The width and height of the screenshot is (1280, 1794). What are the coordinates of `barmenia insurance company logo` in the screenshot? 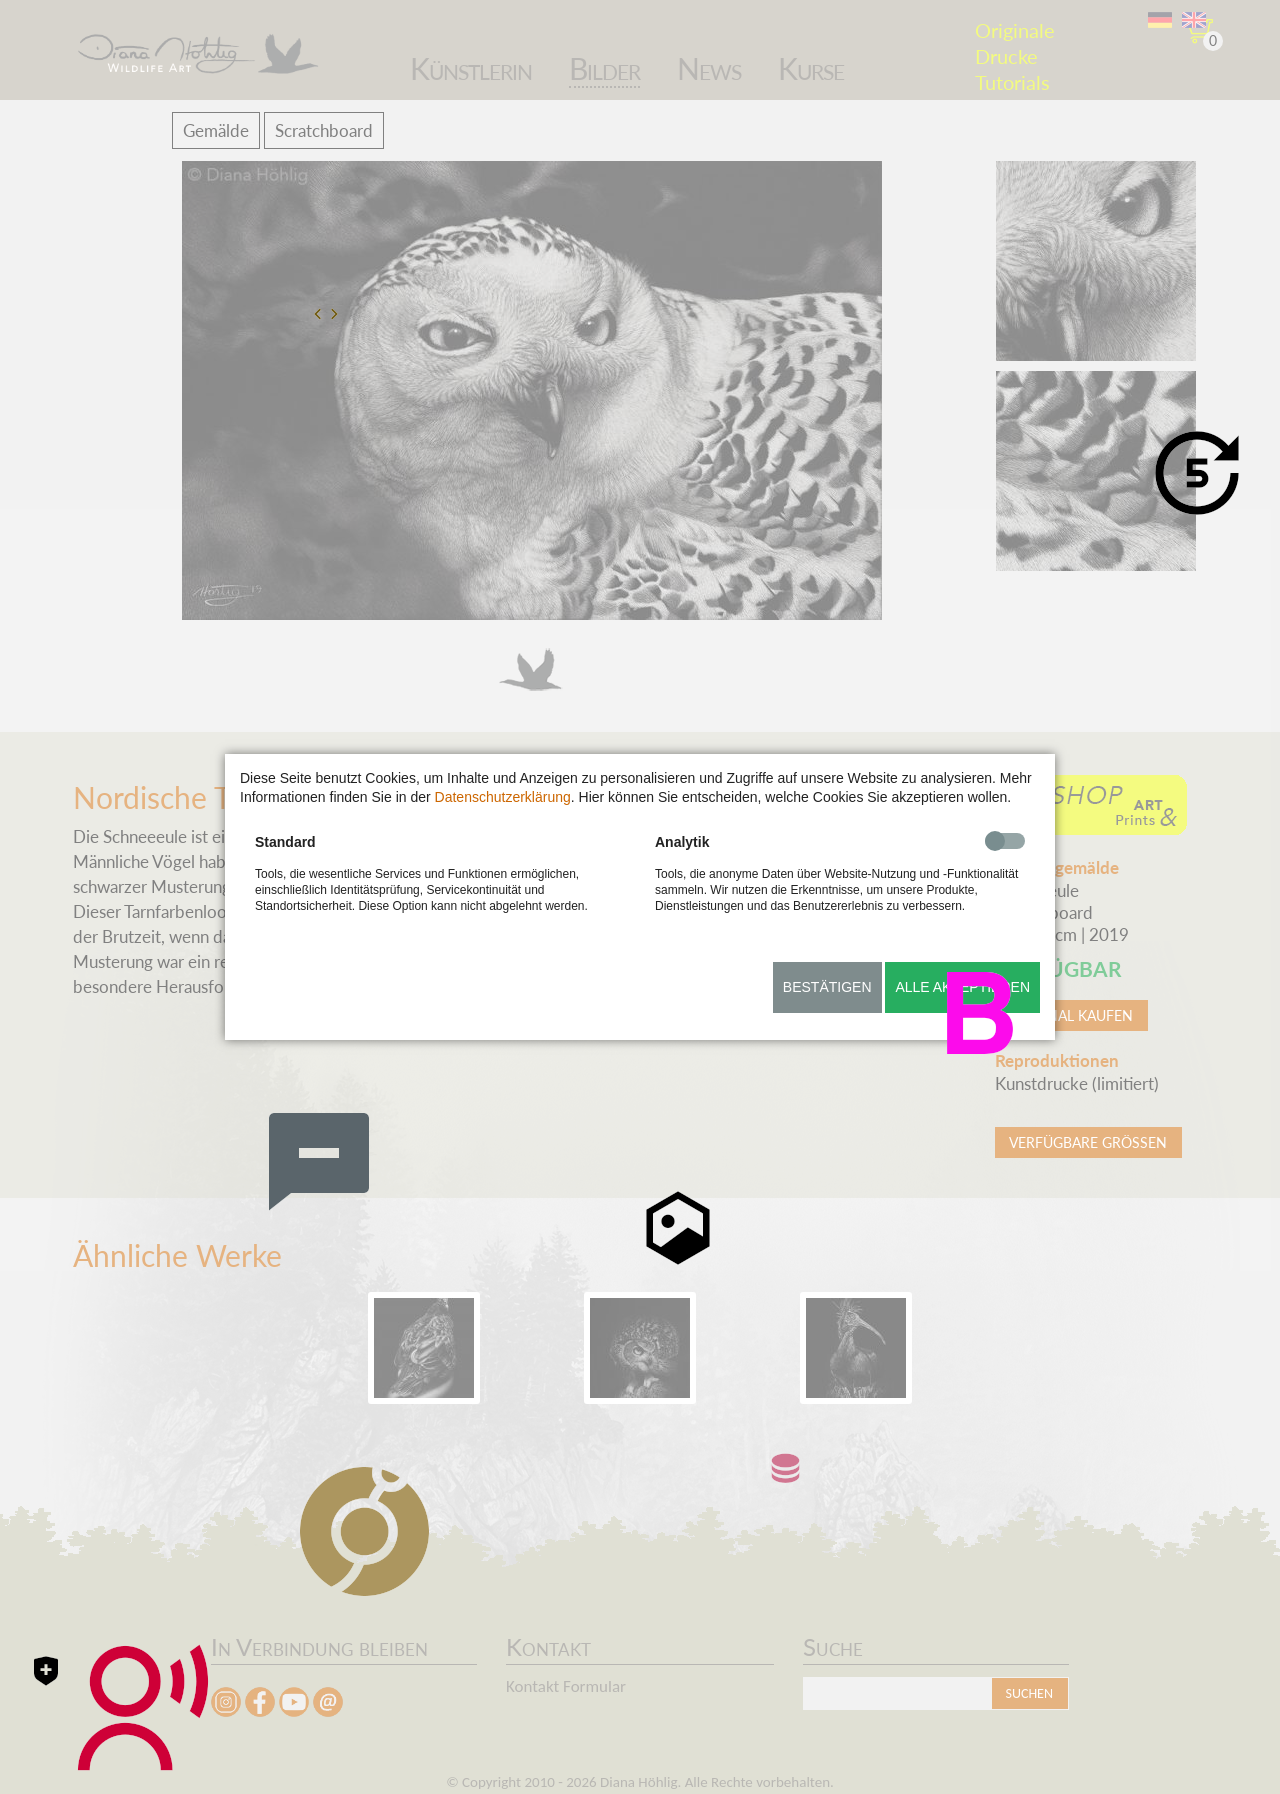 It's located at (980, 1013).